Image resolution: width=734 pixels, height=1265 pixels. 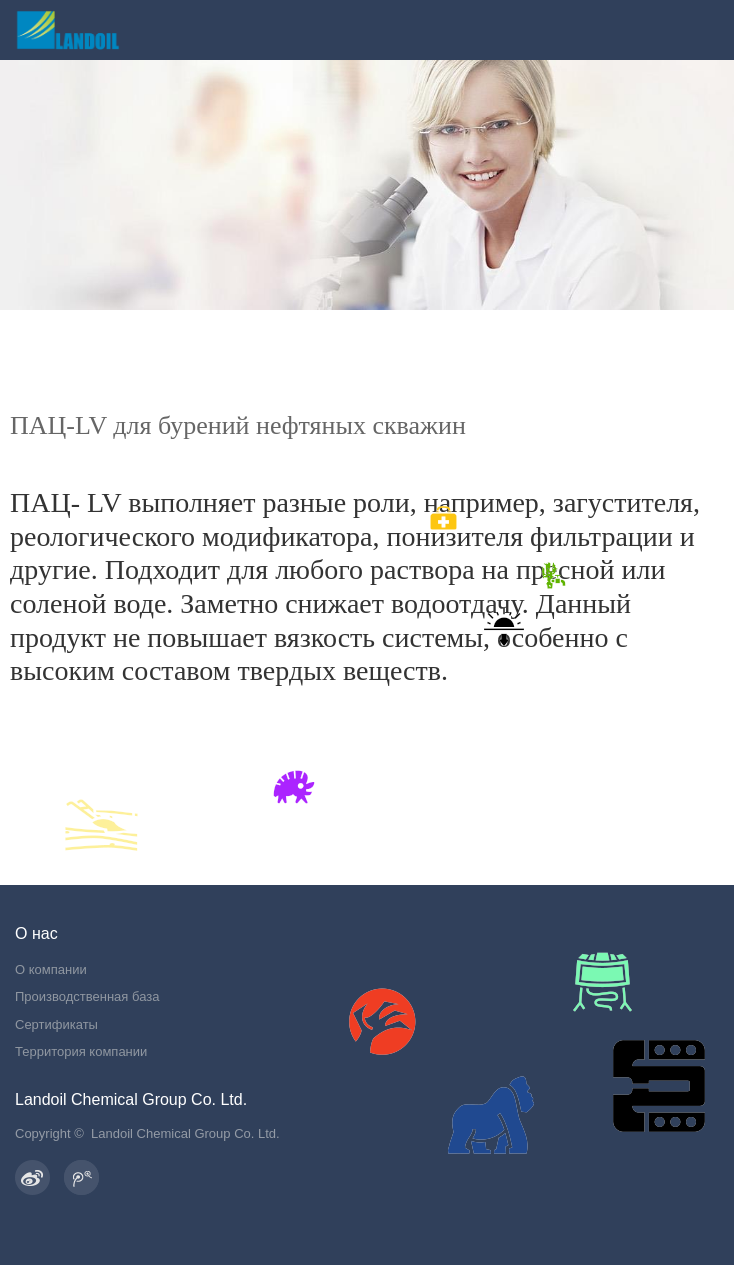 What do you see at coordinates (553, 575) in the screenshot?
I see `tap to water or care for your cactus` at bounding box center [553, 575].